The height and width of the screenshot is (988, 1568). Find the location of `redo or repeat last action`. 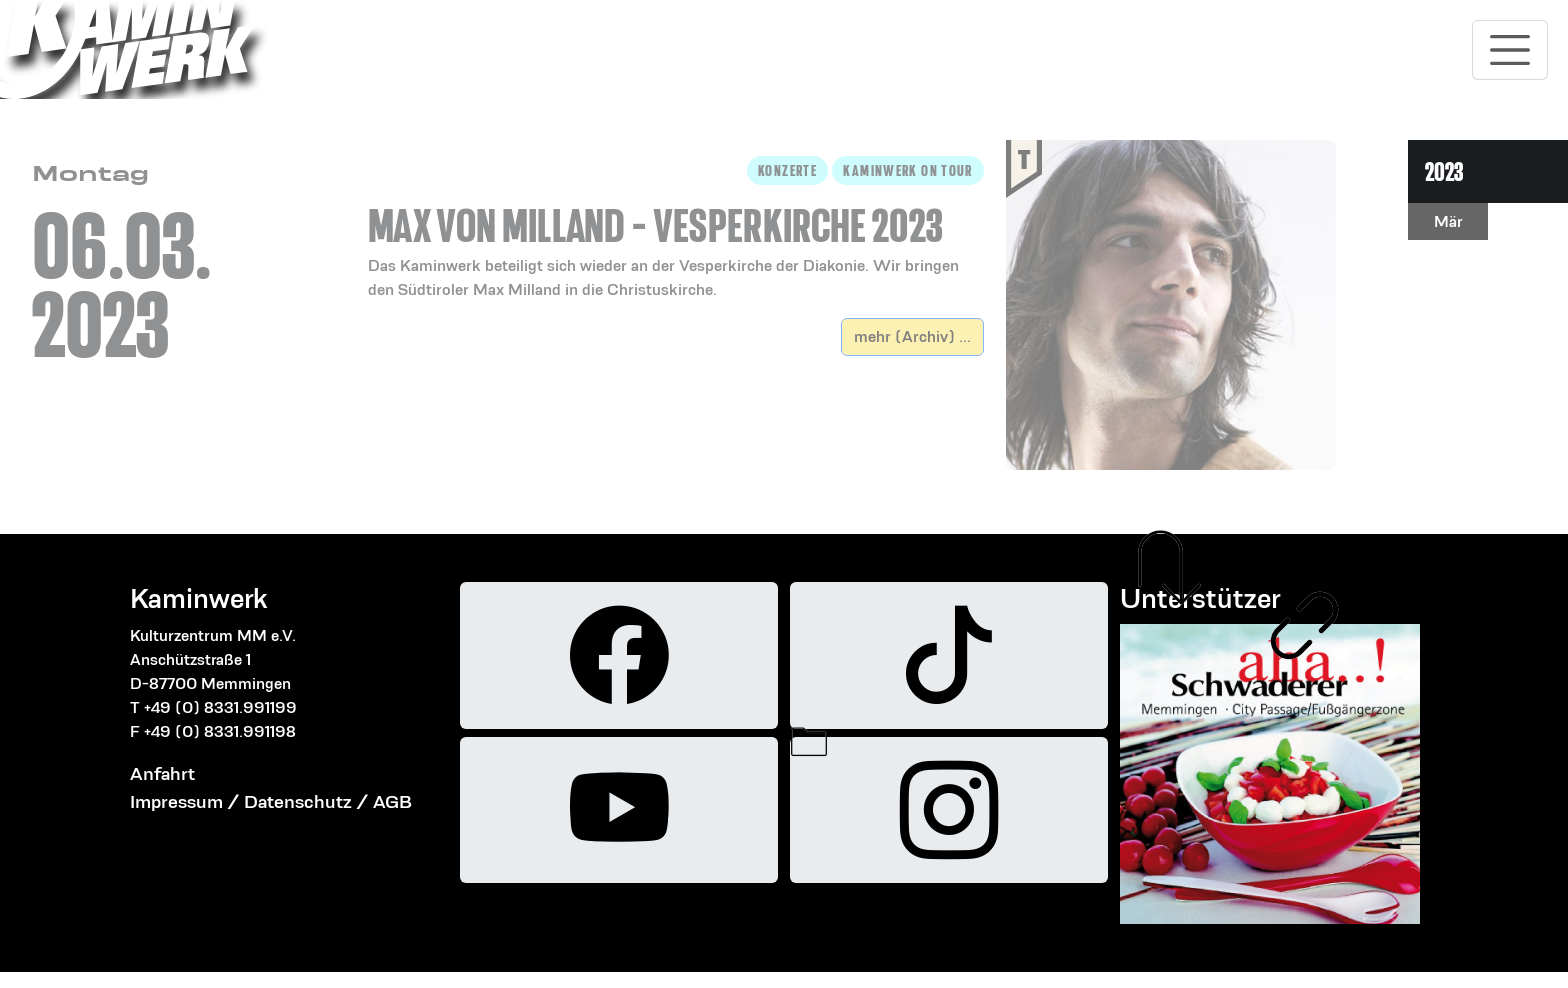

redo or repeat last action is located at coordinates (1166, 567).